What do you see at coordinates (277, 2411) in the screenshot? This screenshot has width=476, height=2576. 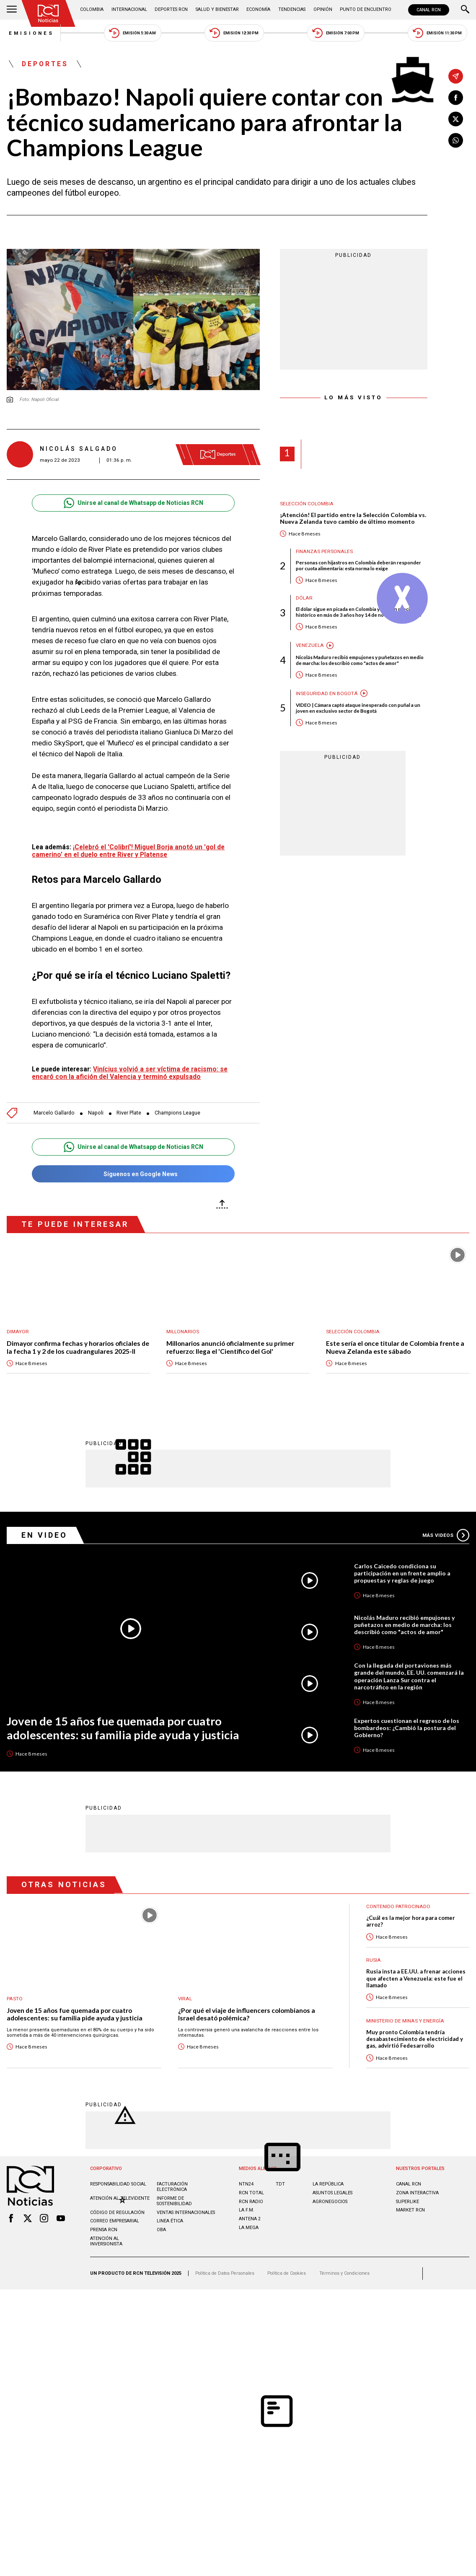 I see `align content to top-left of container` at bounding box center [277, 2411].